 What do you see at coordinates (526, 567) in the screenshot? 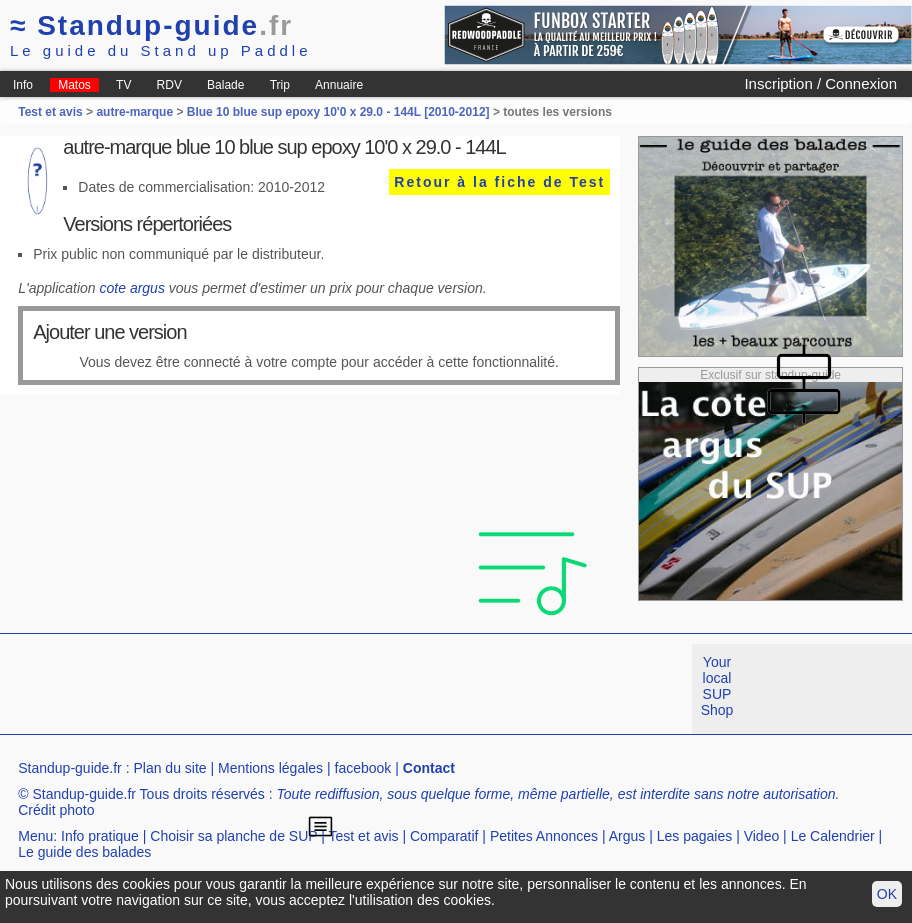
I see `view your music playlist` at bounding box center [526, 567].